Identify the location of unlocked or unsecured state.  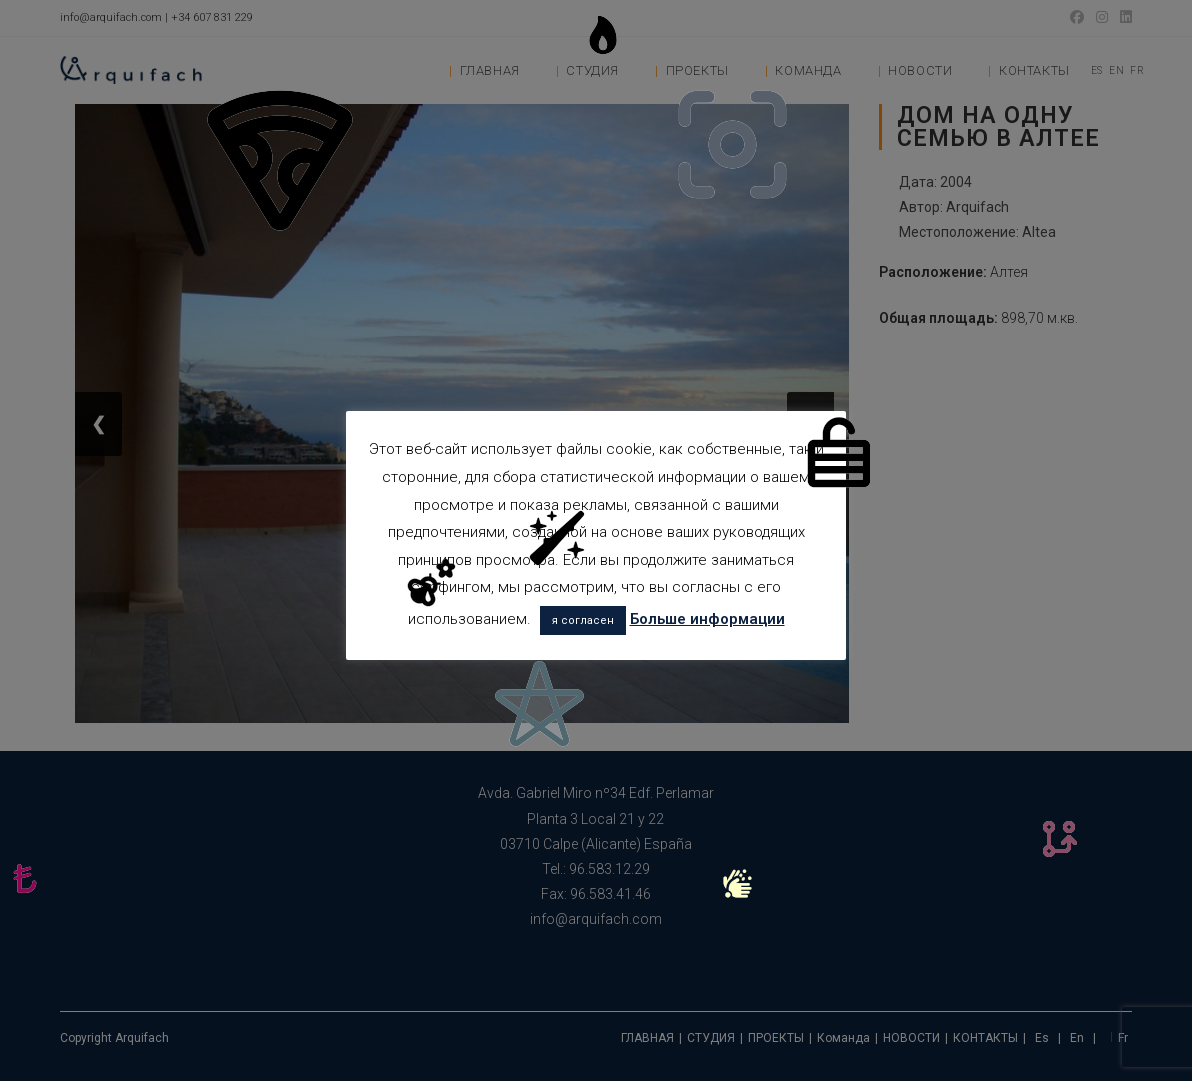
(839, 456).